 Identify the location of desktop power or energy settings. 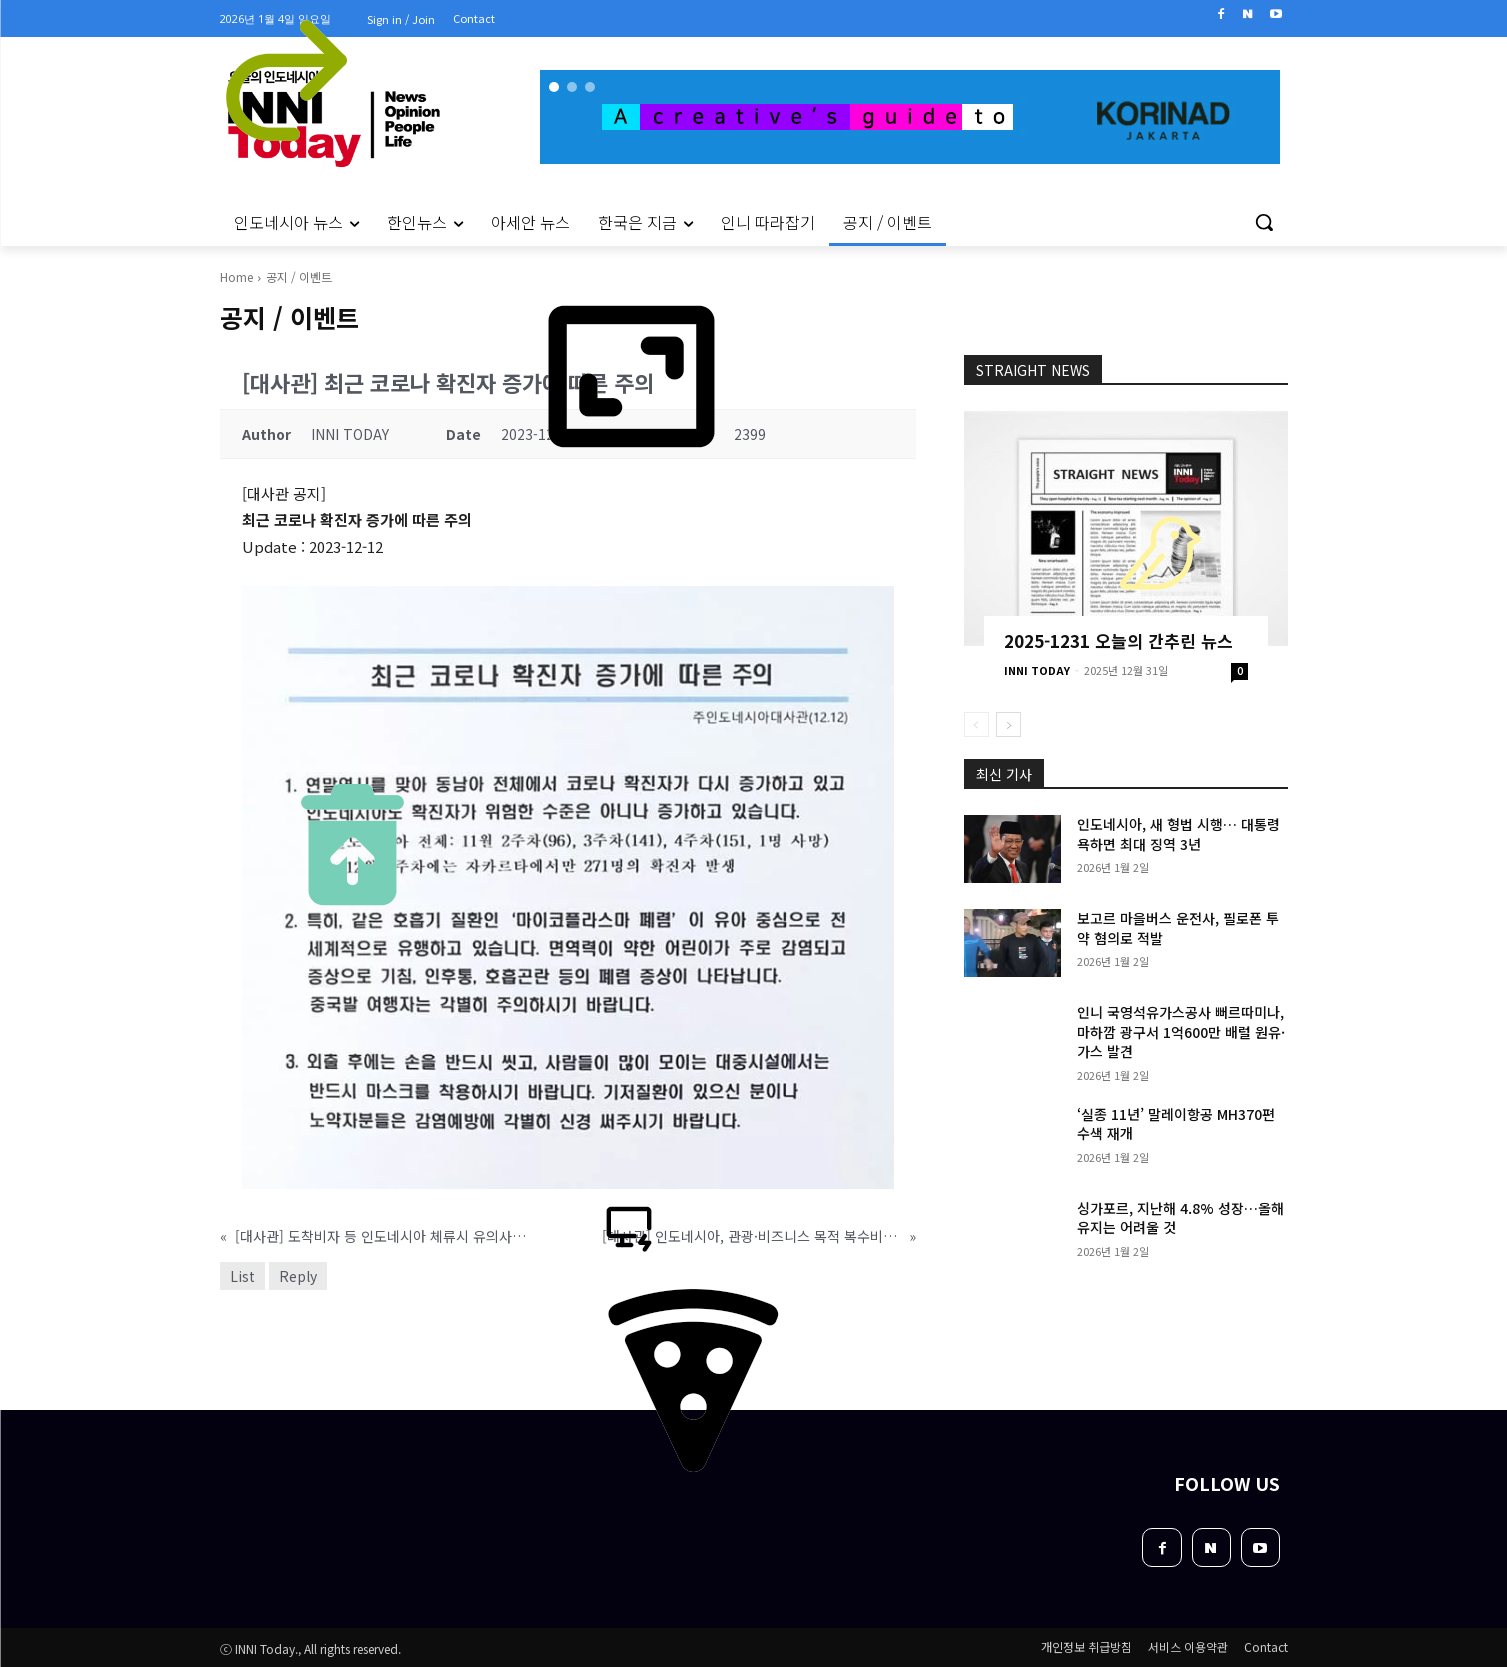
(629, 1227).